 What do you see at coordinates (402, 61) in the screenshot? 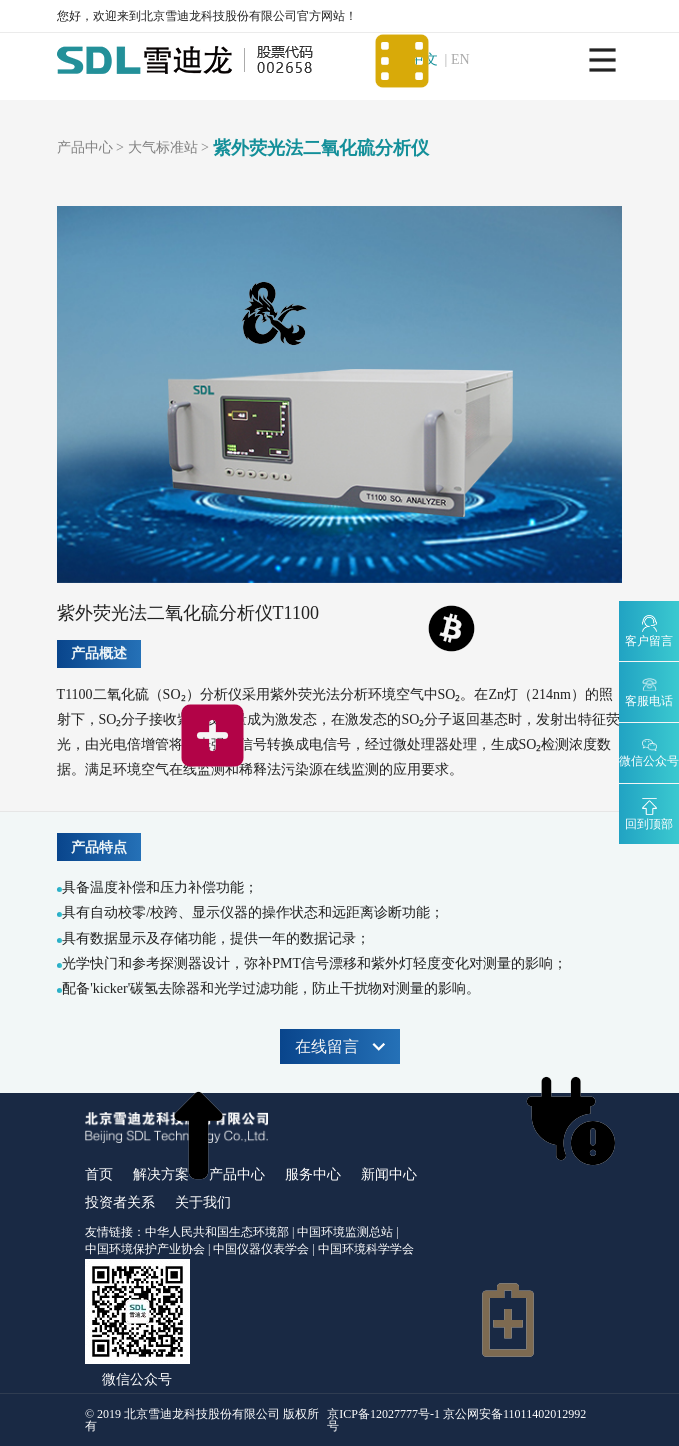
I see `access video or film content` at bounding box center [402, 61].